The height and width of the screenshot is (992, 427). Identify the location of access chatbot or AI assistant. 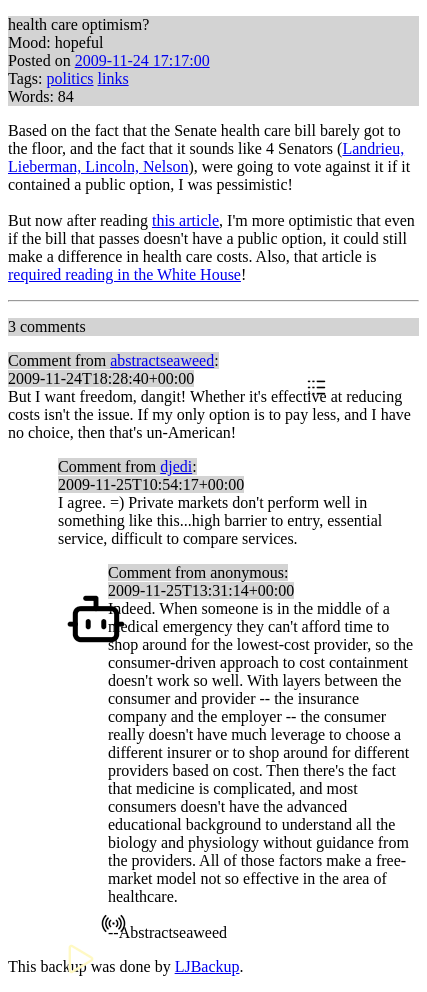
(96, 619).